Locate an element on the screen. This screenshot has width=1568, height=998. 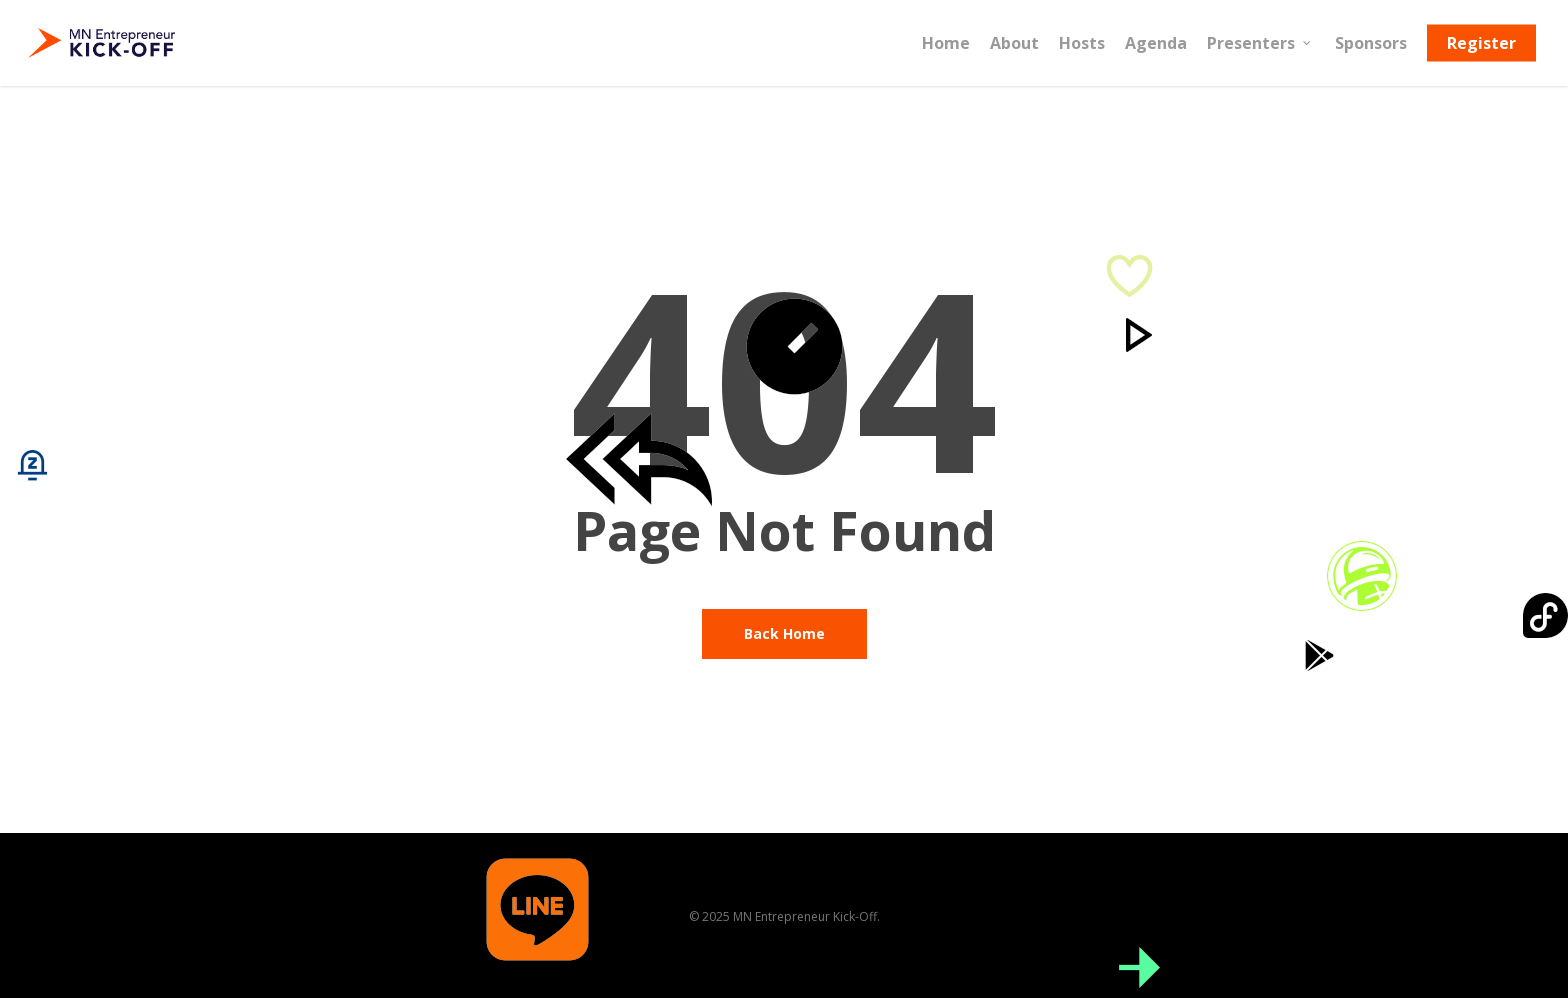
start or set a timer is located at coordinates (794, 346).